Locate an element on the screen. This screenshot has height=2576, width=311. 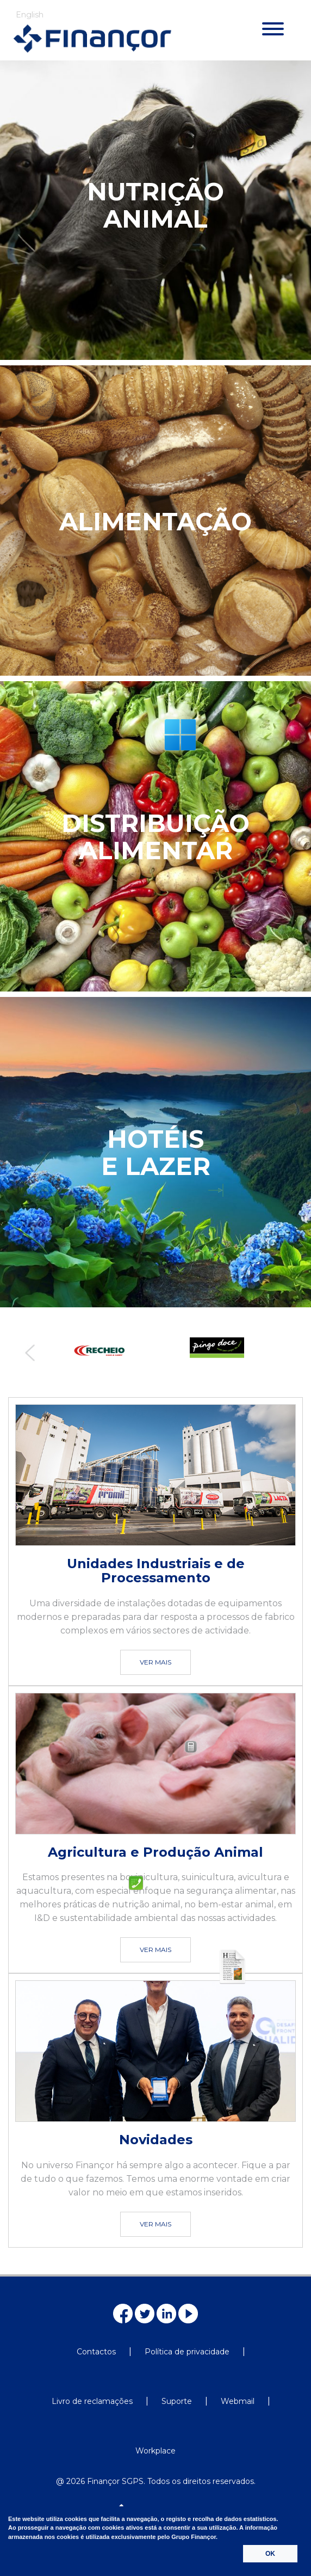
open the Windows start menu is located at coordinates (180, 735).